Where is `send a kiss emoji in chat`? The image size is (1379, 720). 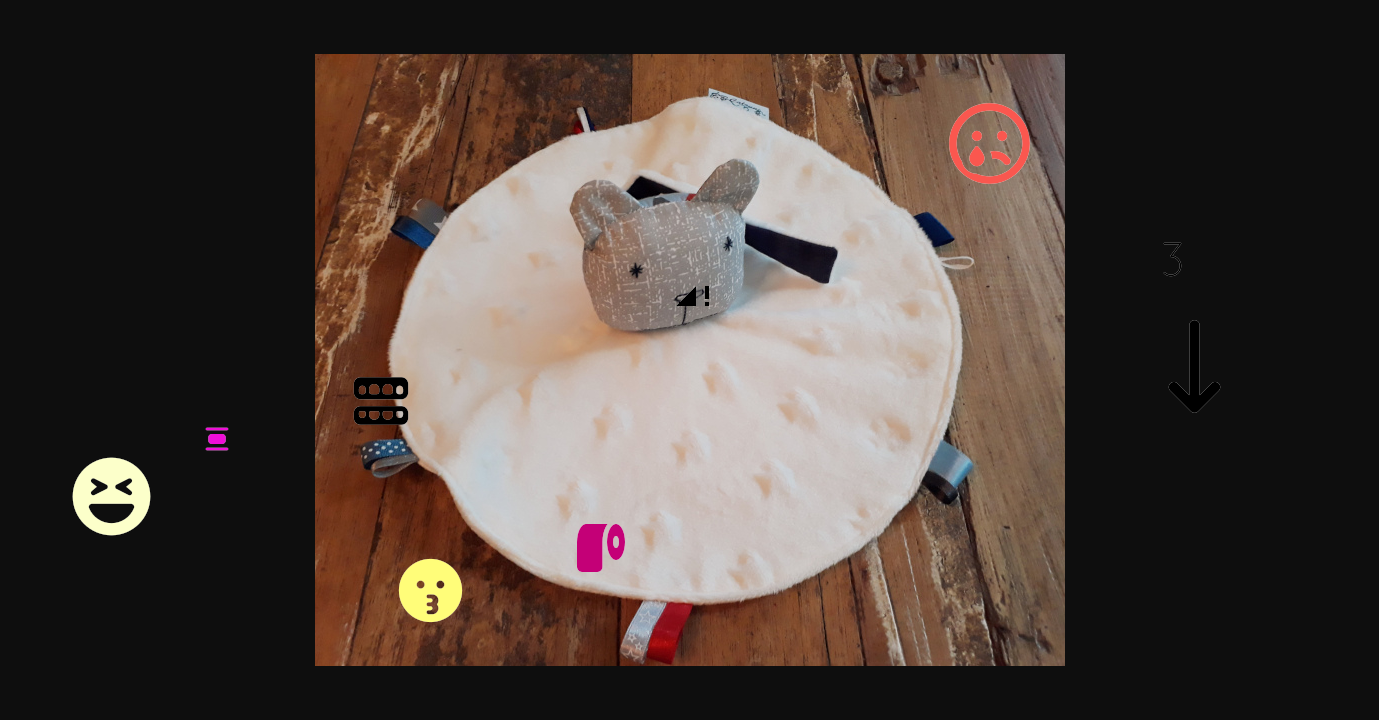
send a kiss emoji in chat is located at coordinates (430, 590).